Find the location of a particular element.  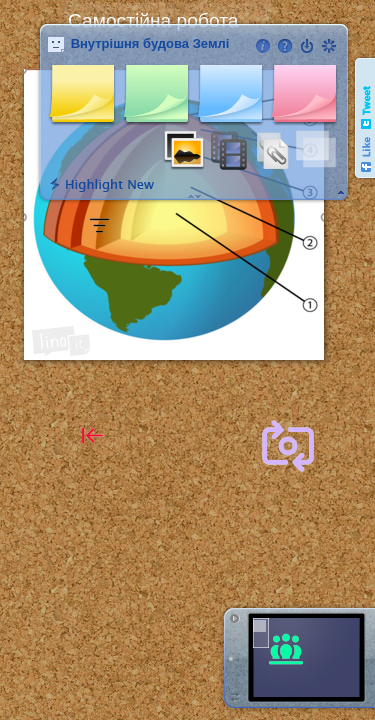

filter or sort list items is located at coordinates (99, 225).